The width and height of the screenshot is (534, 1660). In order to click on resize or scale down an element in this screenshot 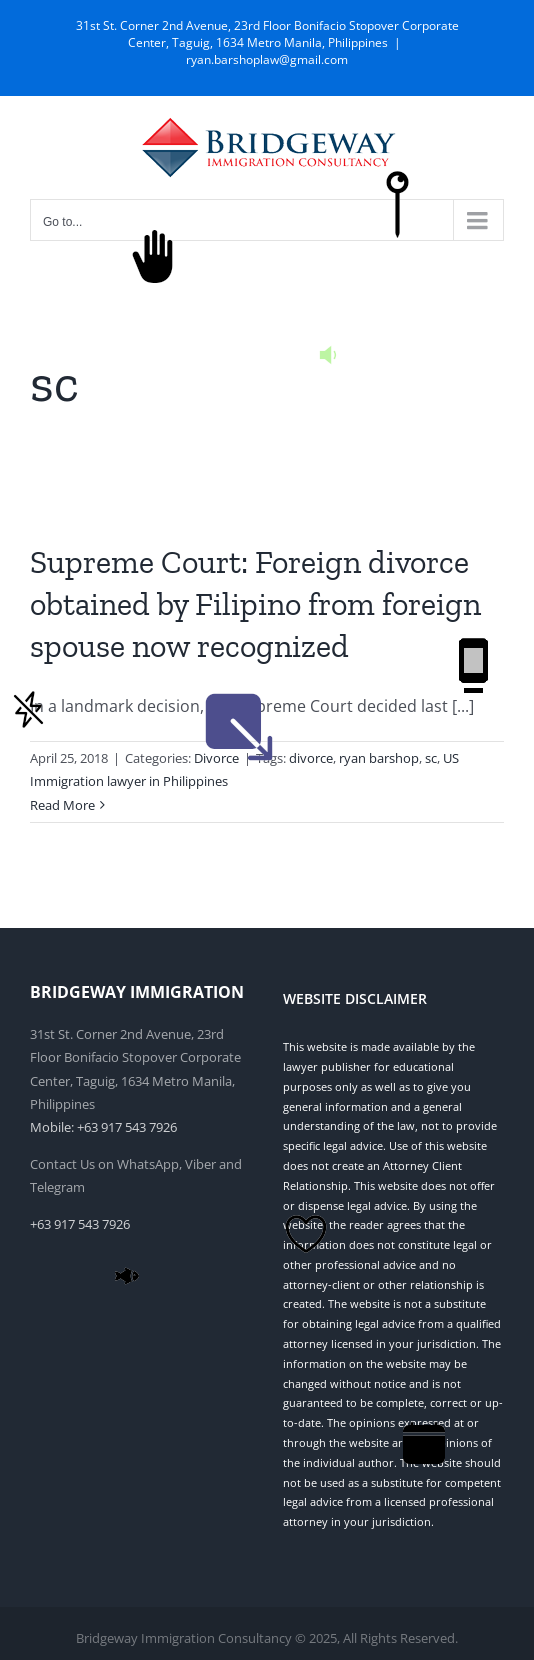, I will do `click(239, 727)`.